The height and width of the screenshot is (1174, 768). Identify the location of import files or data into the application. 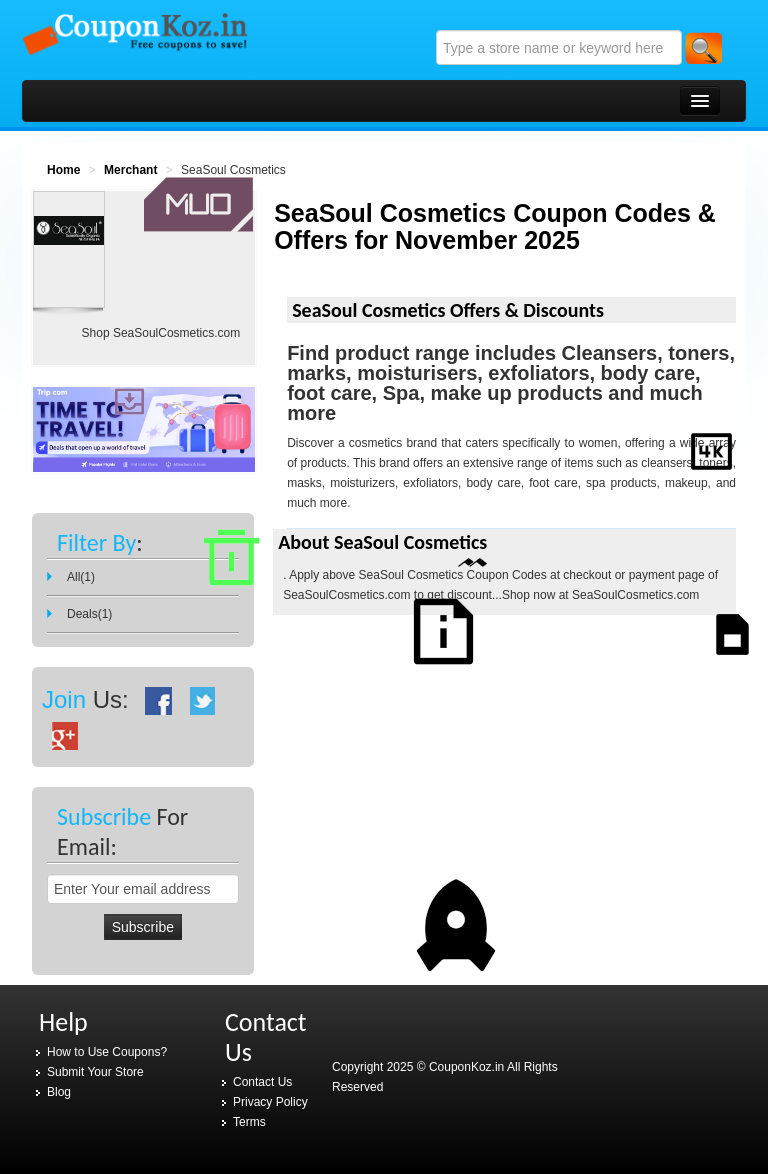
(129, 401).